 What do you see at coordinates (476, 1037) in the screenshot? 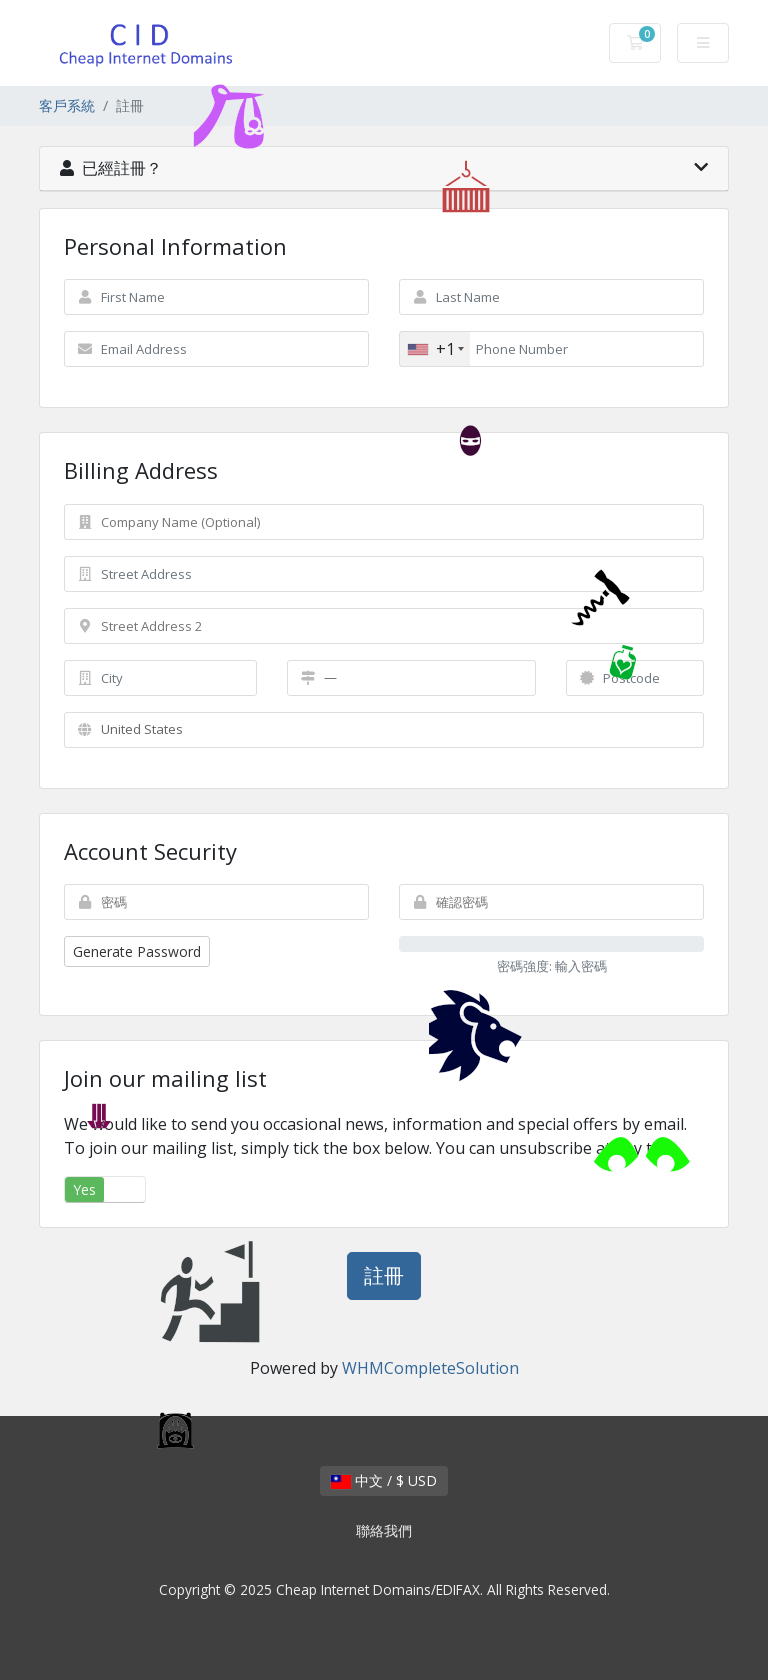
I see `represents a lion character or avatar in a game` at bounding box center [476, 1037].